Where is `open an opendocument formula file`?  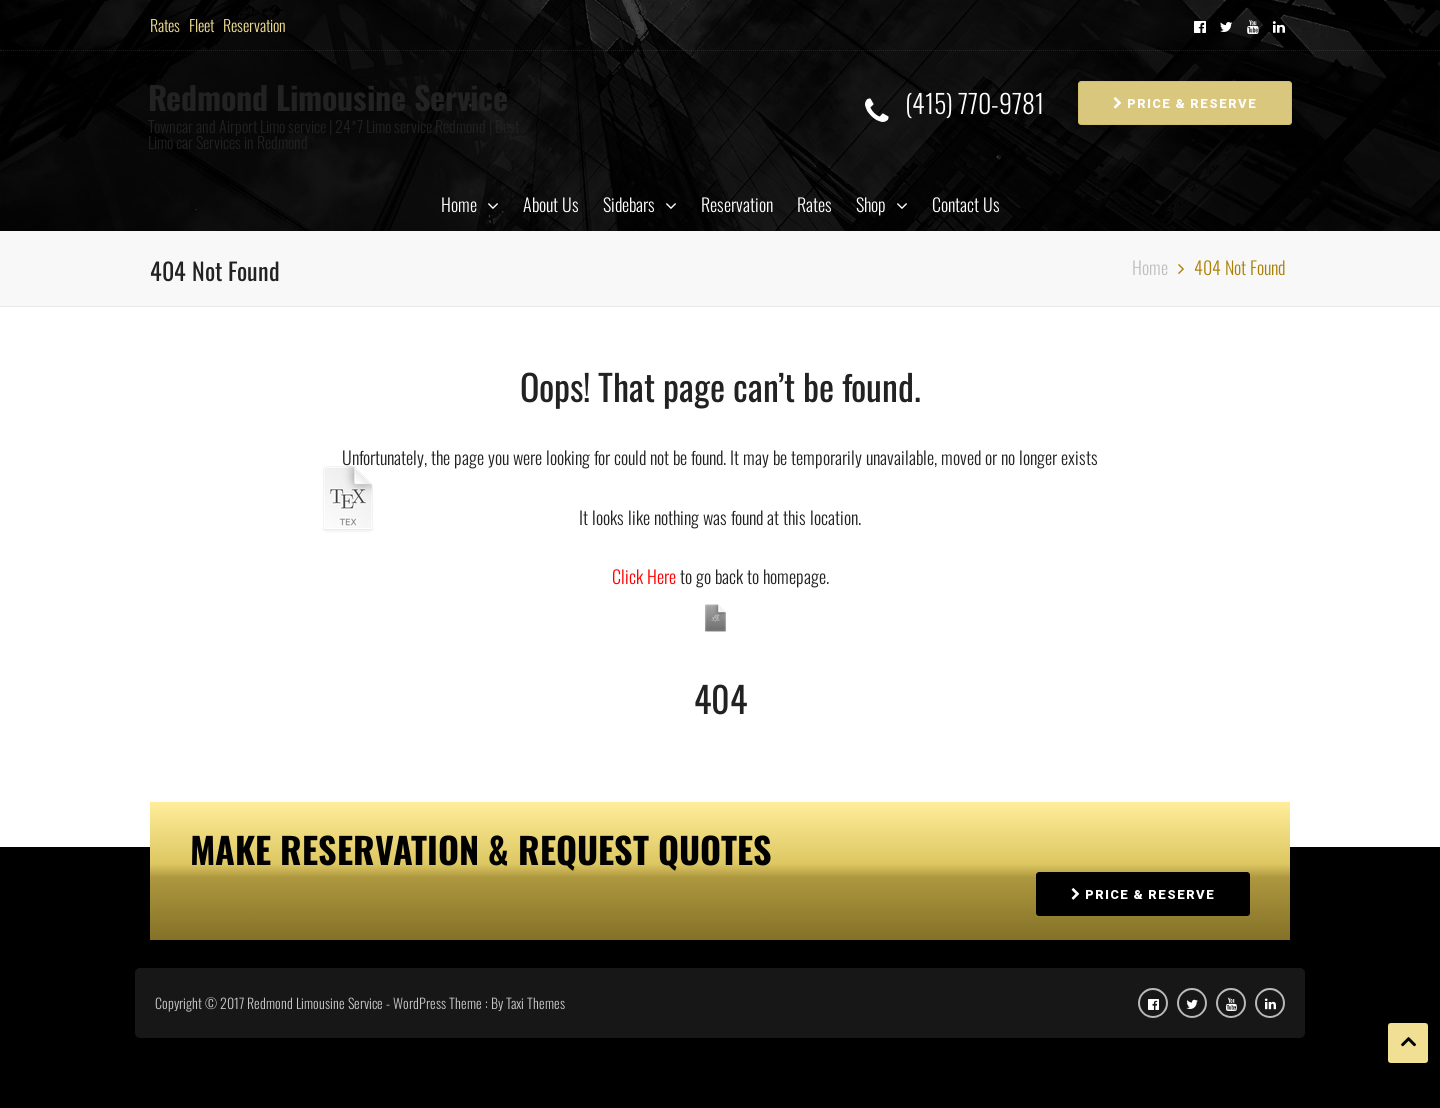
open an opendocument formula file is located at coordinates (715, 618).